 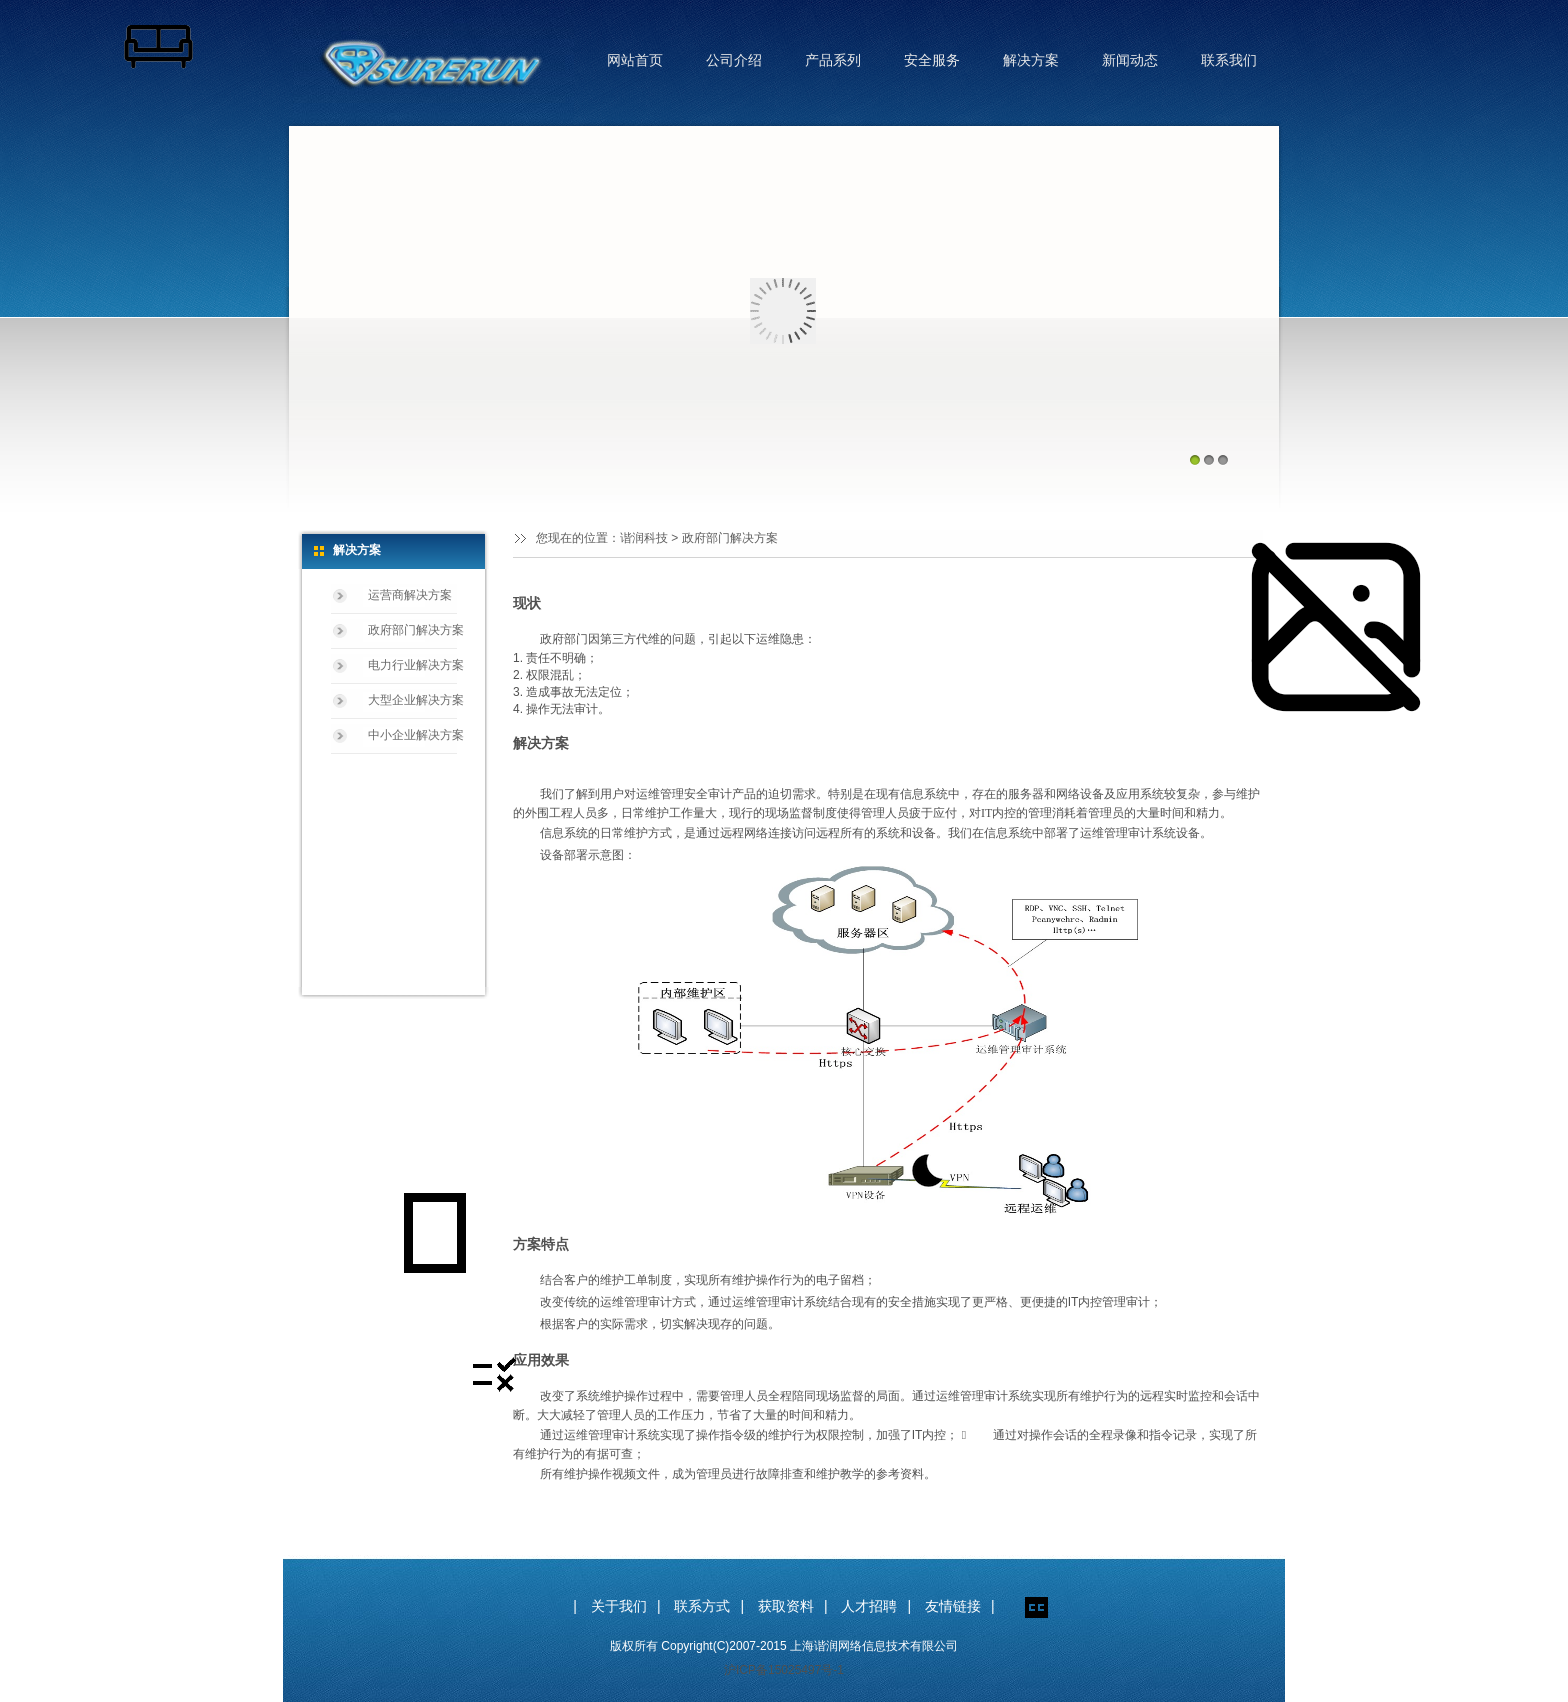 I want to click on image unavailable or cannot be displayed, so click(x=1336, y=627).